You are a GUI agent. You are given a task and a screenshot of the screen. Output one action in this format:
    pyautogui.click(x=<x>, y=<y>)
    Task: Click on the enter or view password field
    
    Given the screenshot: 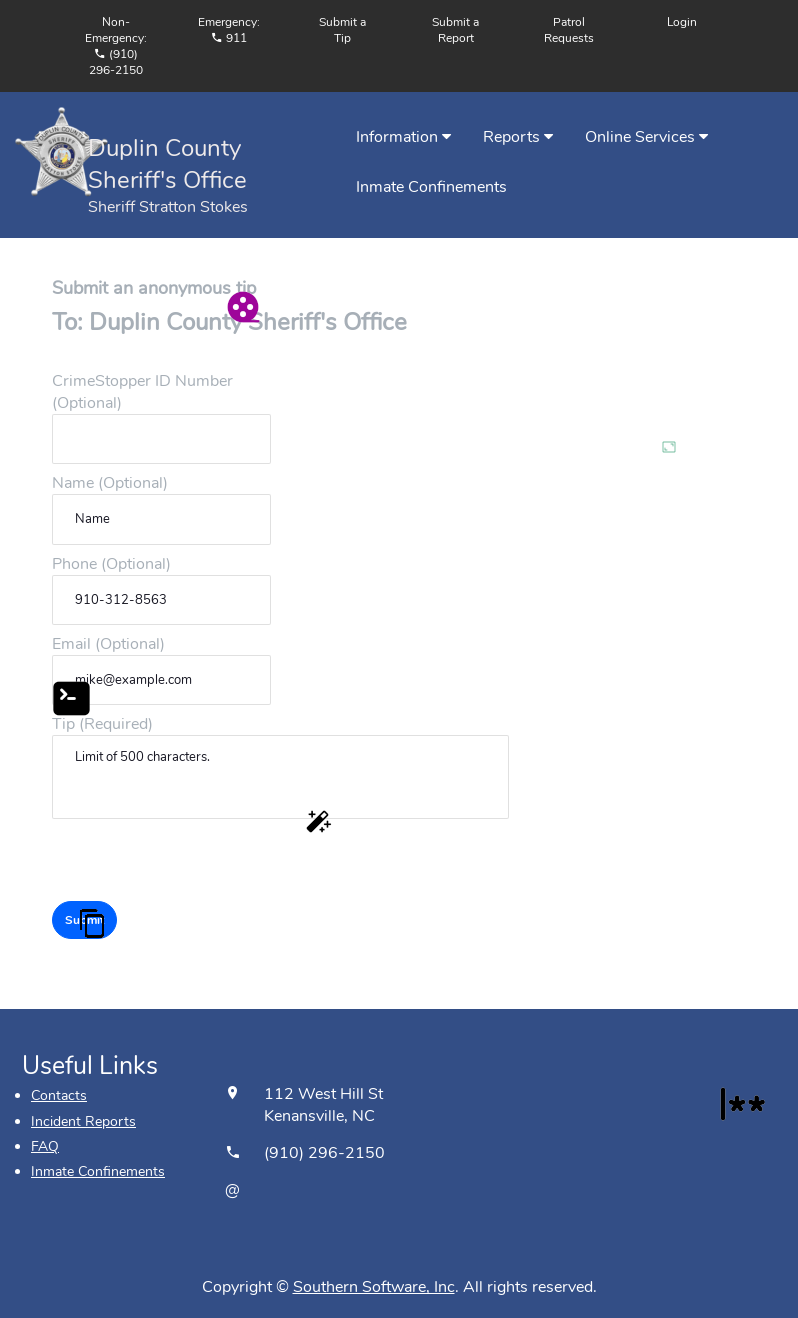 What is the action you would take?
    pyautogui.click(x=741, y=1104)
    